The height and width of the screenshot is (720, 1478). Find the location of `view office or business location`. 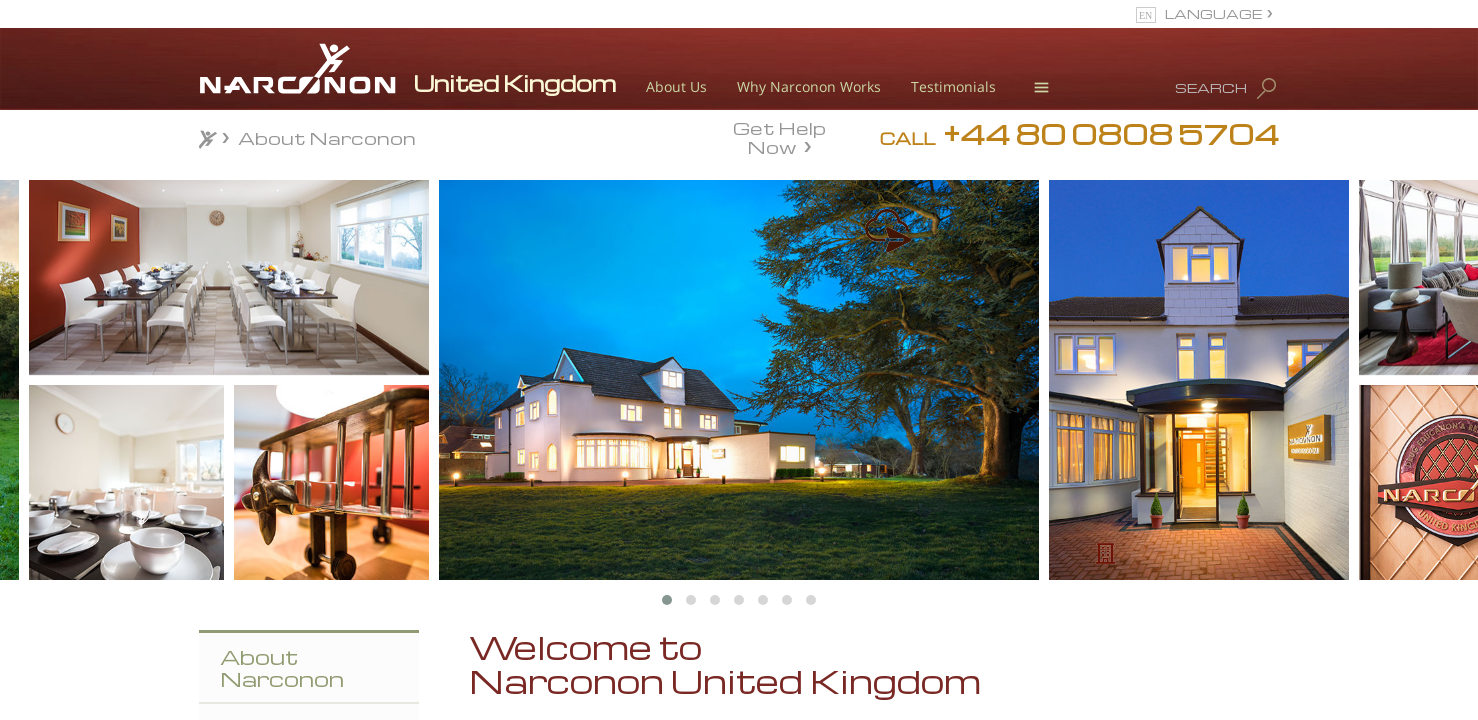

view office or business location is located at coordinates (1105, 553).